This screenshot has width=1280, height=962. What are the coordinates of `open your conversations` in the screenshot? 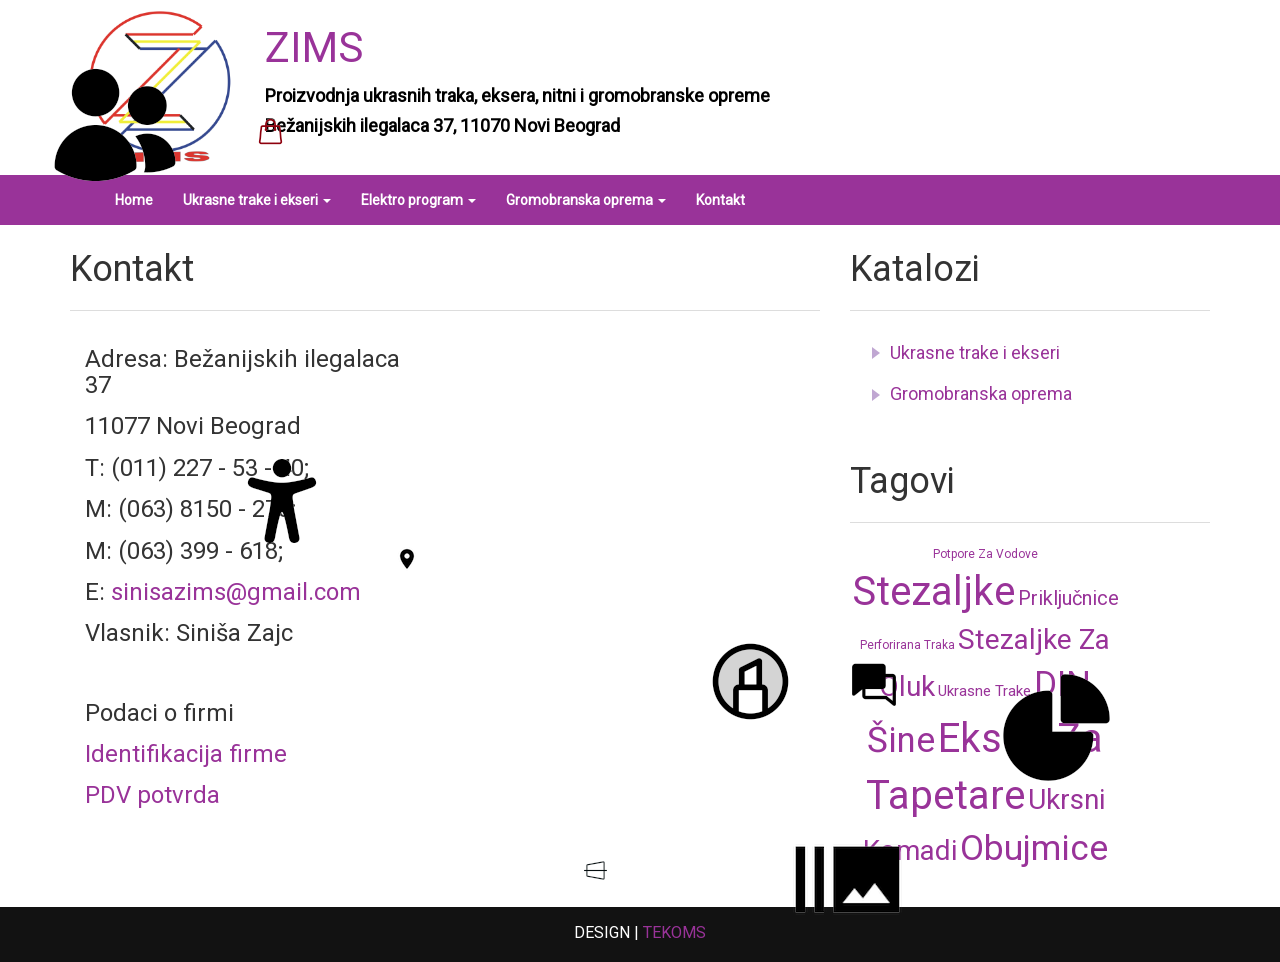 It's located at (874, 684).